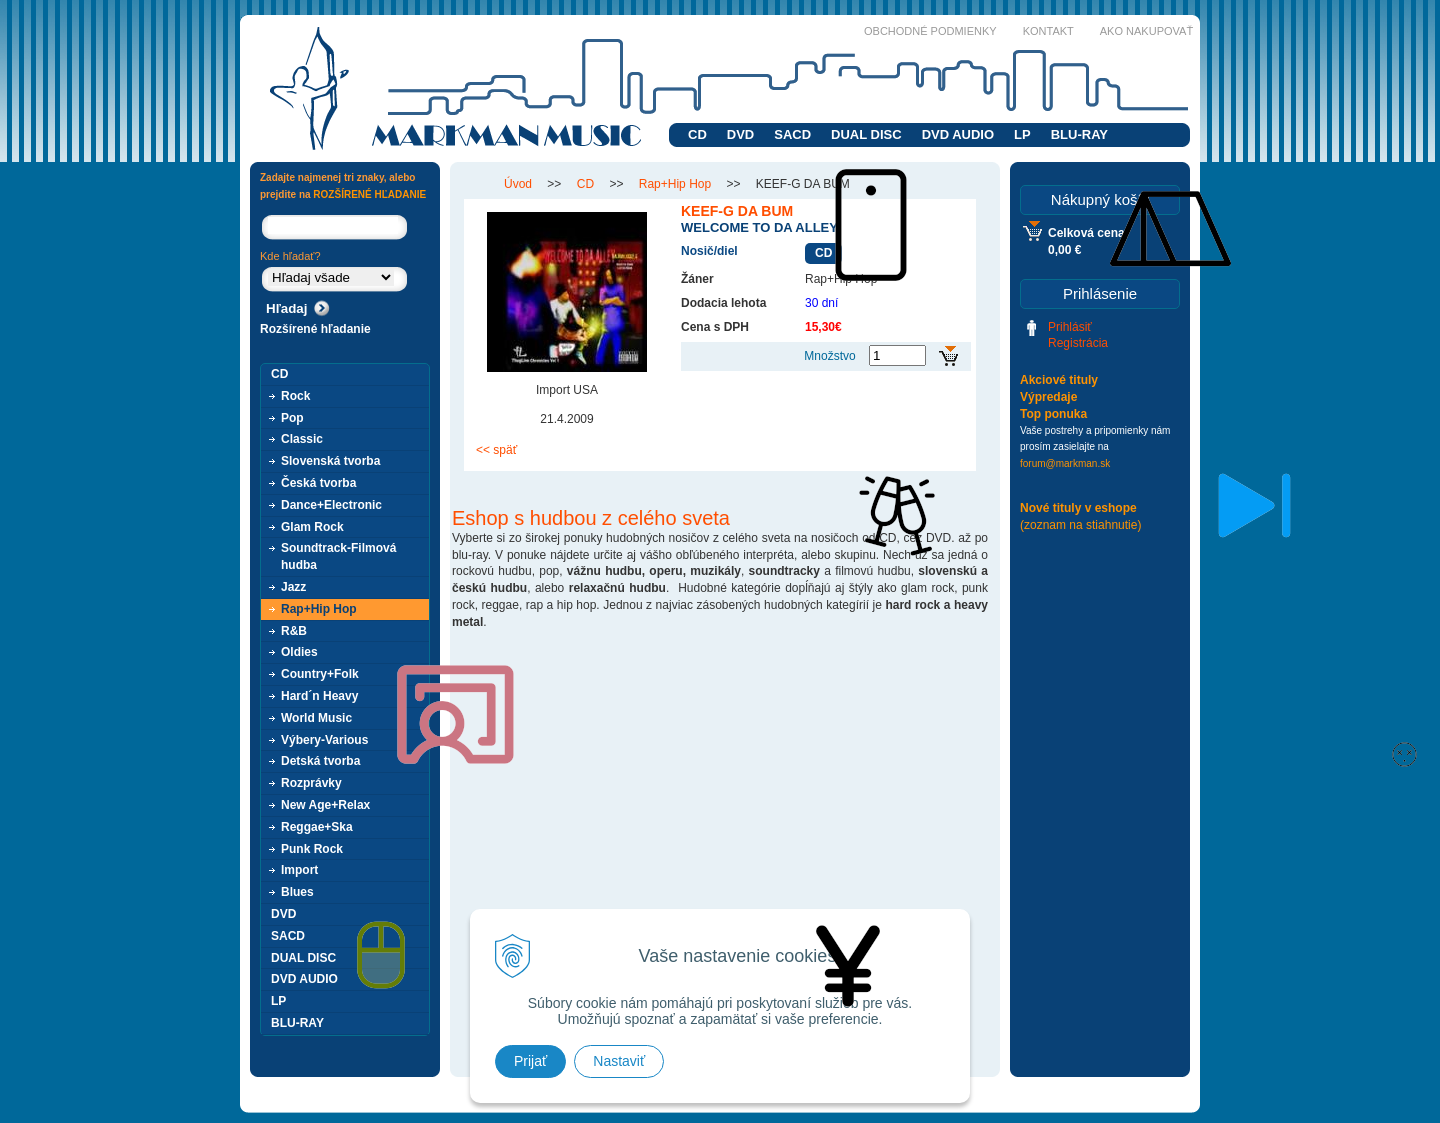  What do you see at coordinates (871, 225) in the screenshot?
I see `access device camera through mobile` at bounding box center [871, 225].